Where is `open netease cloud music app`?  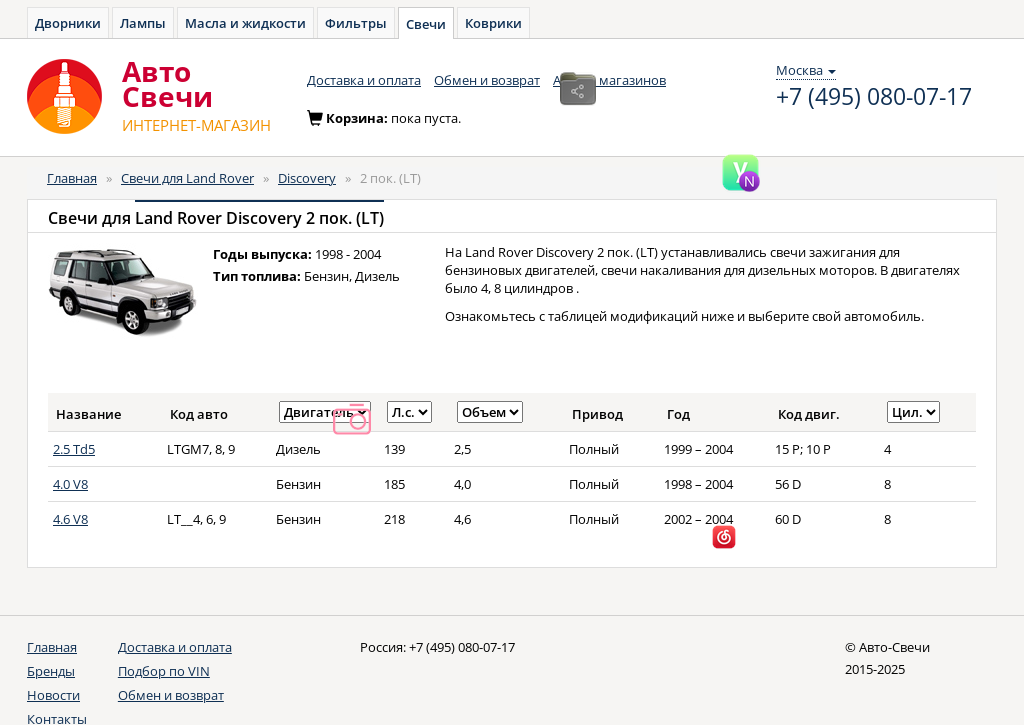 open netease cloud music app is located at coordinates (724, 537).